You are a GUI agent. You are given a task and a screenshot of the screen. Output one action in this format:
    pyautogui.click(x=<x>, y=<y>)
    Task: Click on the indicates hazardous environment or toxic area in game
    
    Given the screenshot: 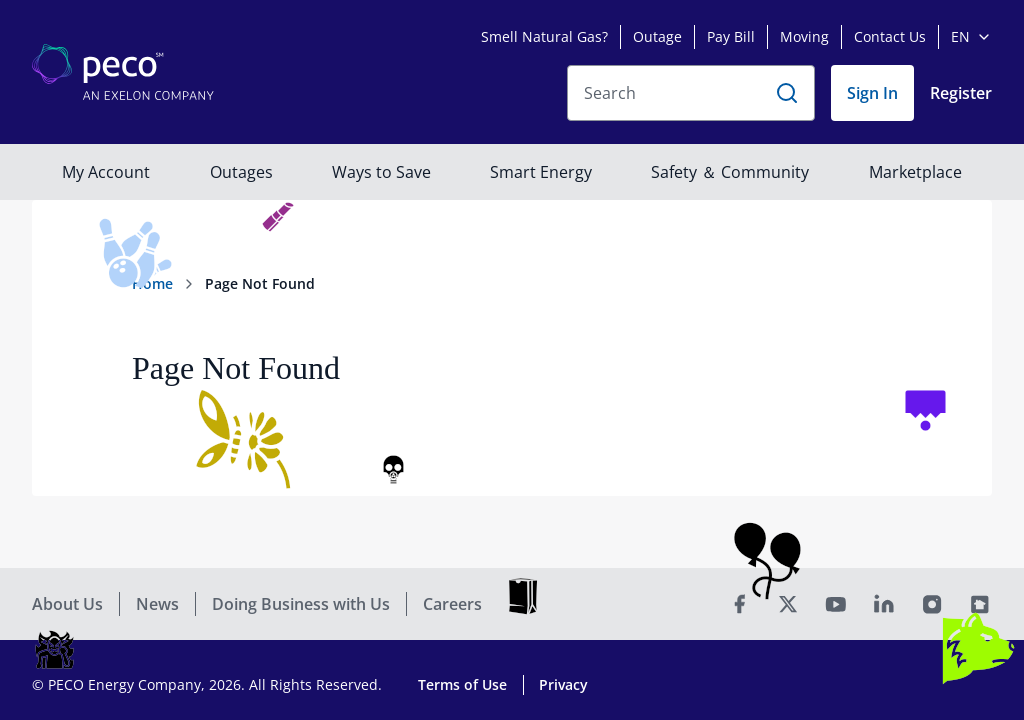 What is the action you would take?
    pyautogui.click(x=393, y=469)
    